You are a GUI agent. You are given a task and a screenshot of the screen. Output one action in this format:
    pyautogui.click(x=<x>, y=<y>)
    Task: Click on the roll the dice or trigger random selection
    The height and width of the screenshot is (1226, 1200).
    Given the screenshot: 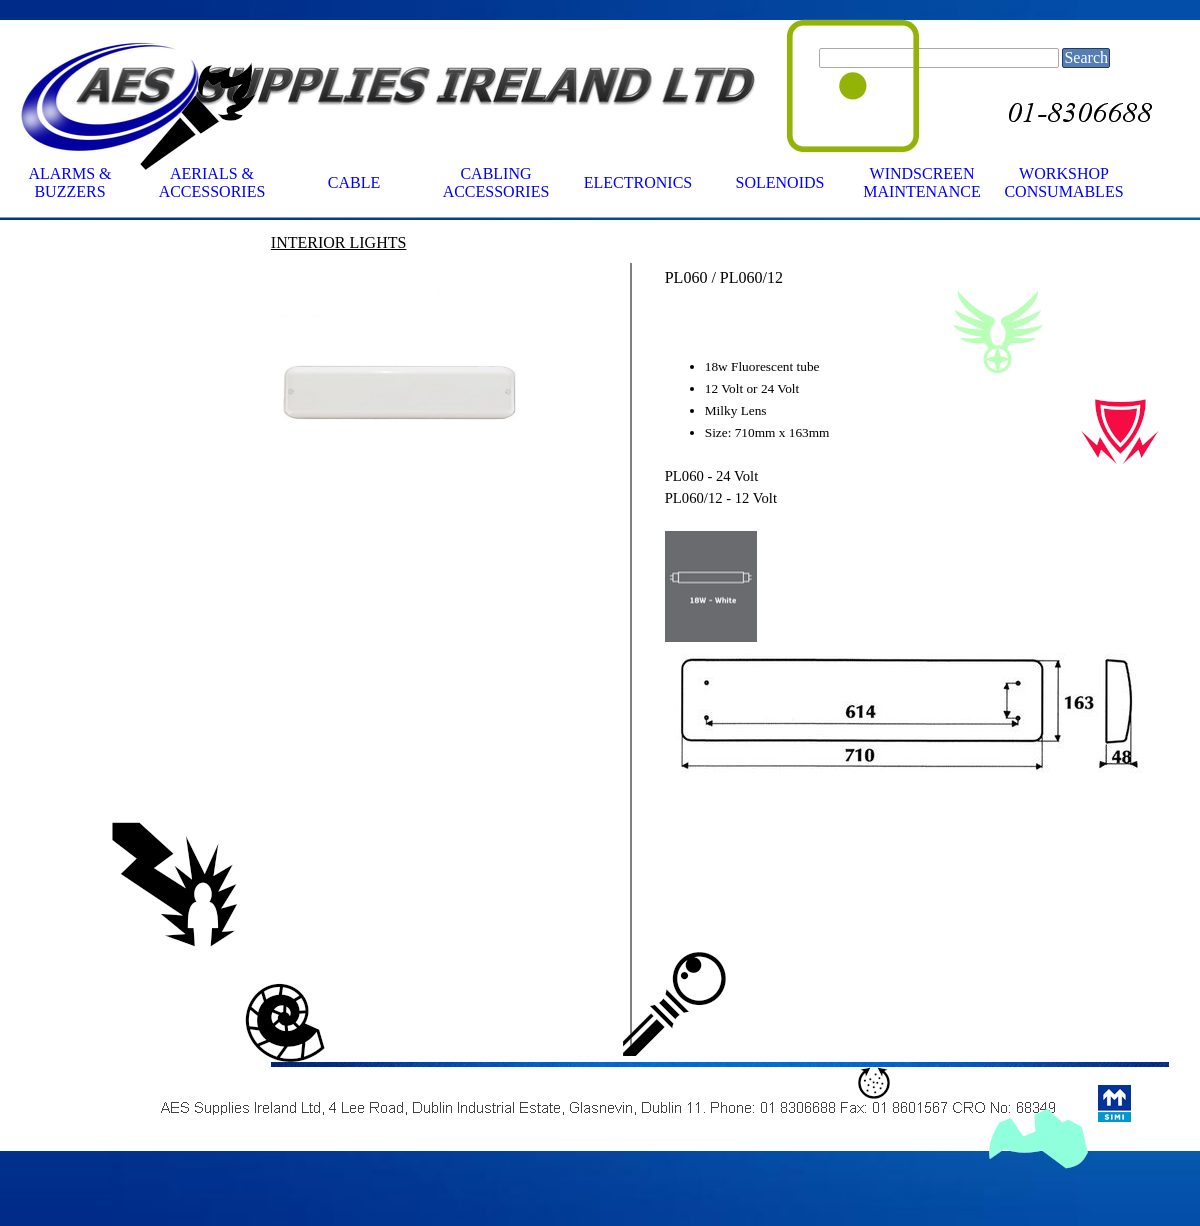 What is the action you would take?
    pyautogui.click(x=853, y=86)
    